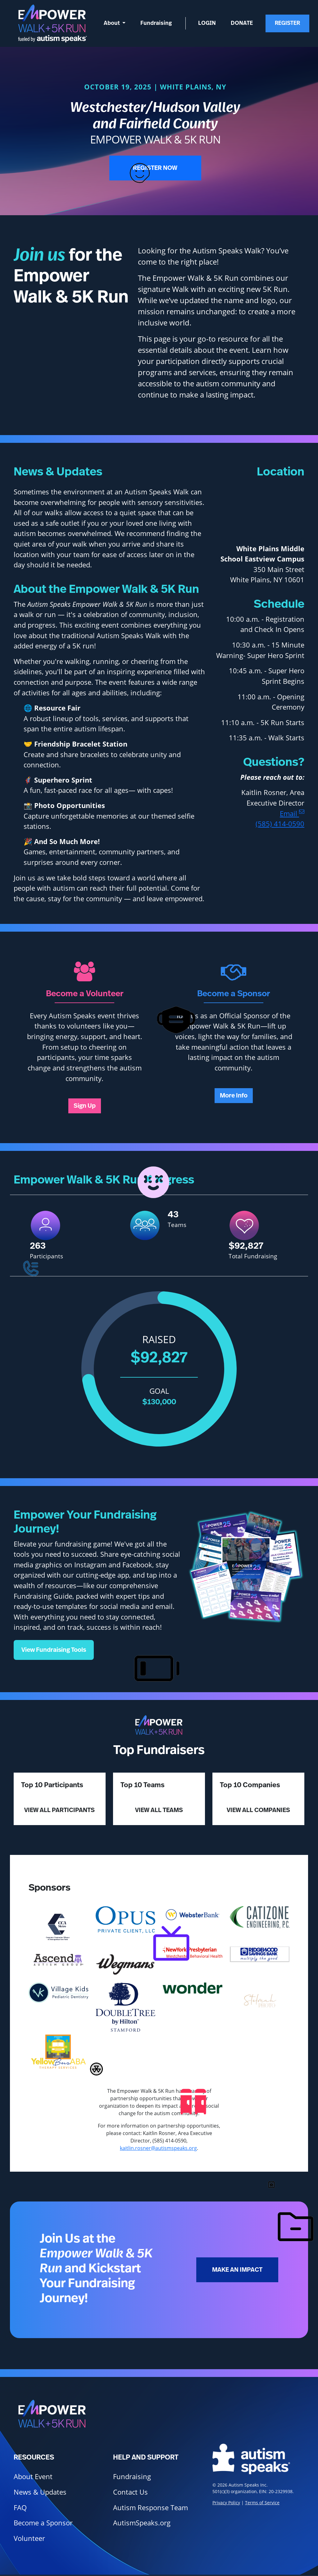 The width and height of the screenshot is (318, 2576). I want to click on locate nearby portable restrooms, so click(193, 2101).